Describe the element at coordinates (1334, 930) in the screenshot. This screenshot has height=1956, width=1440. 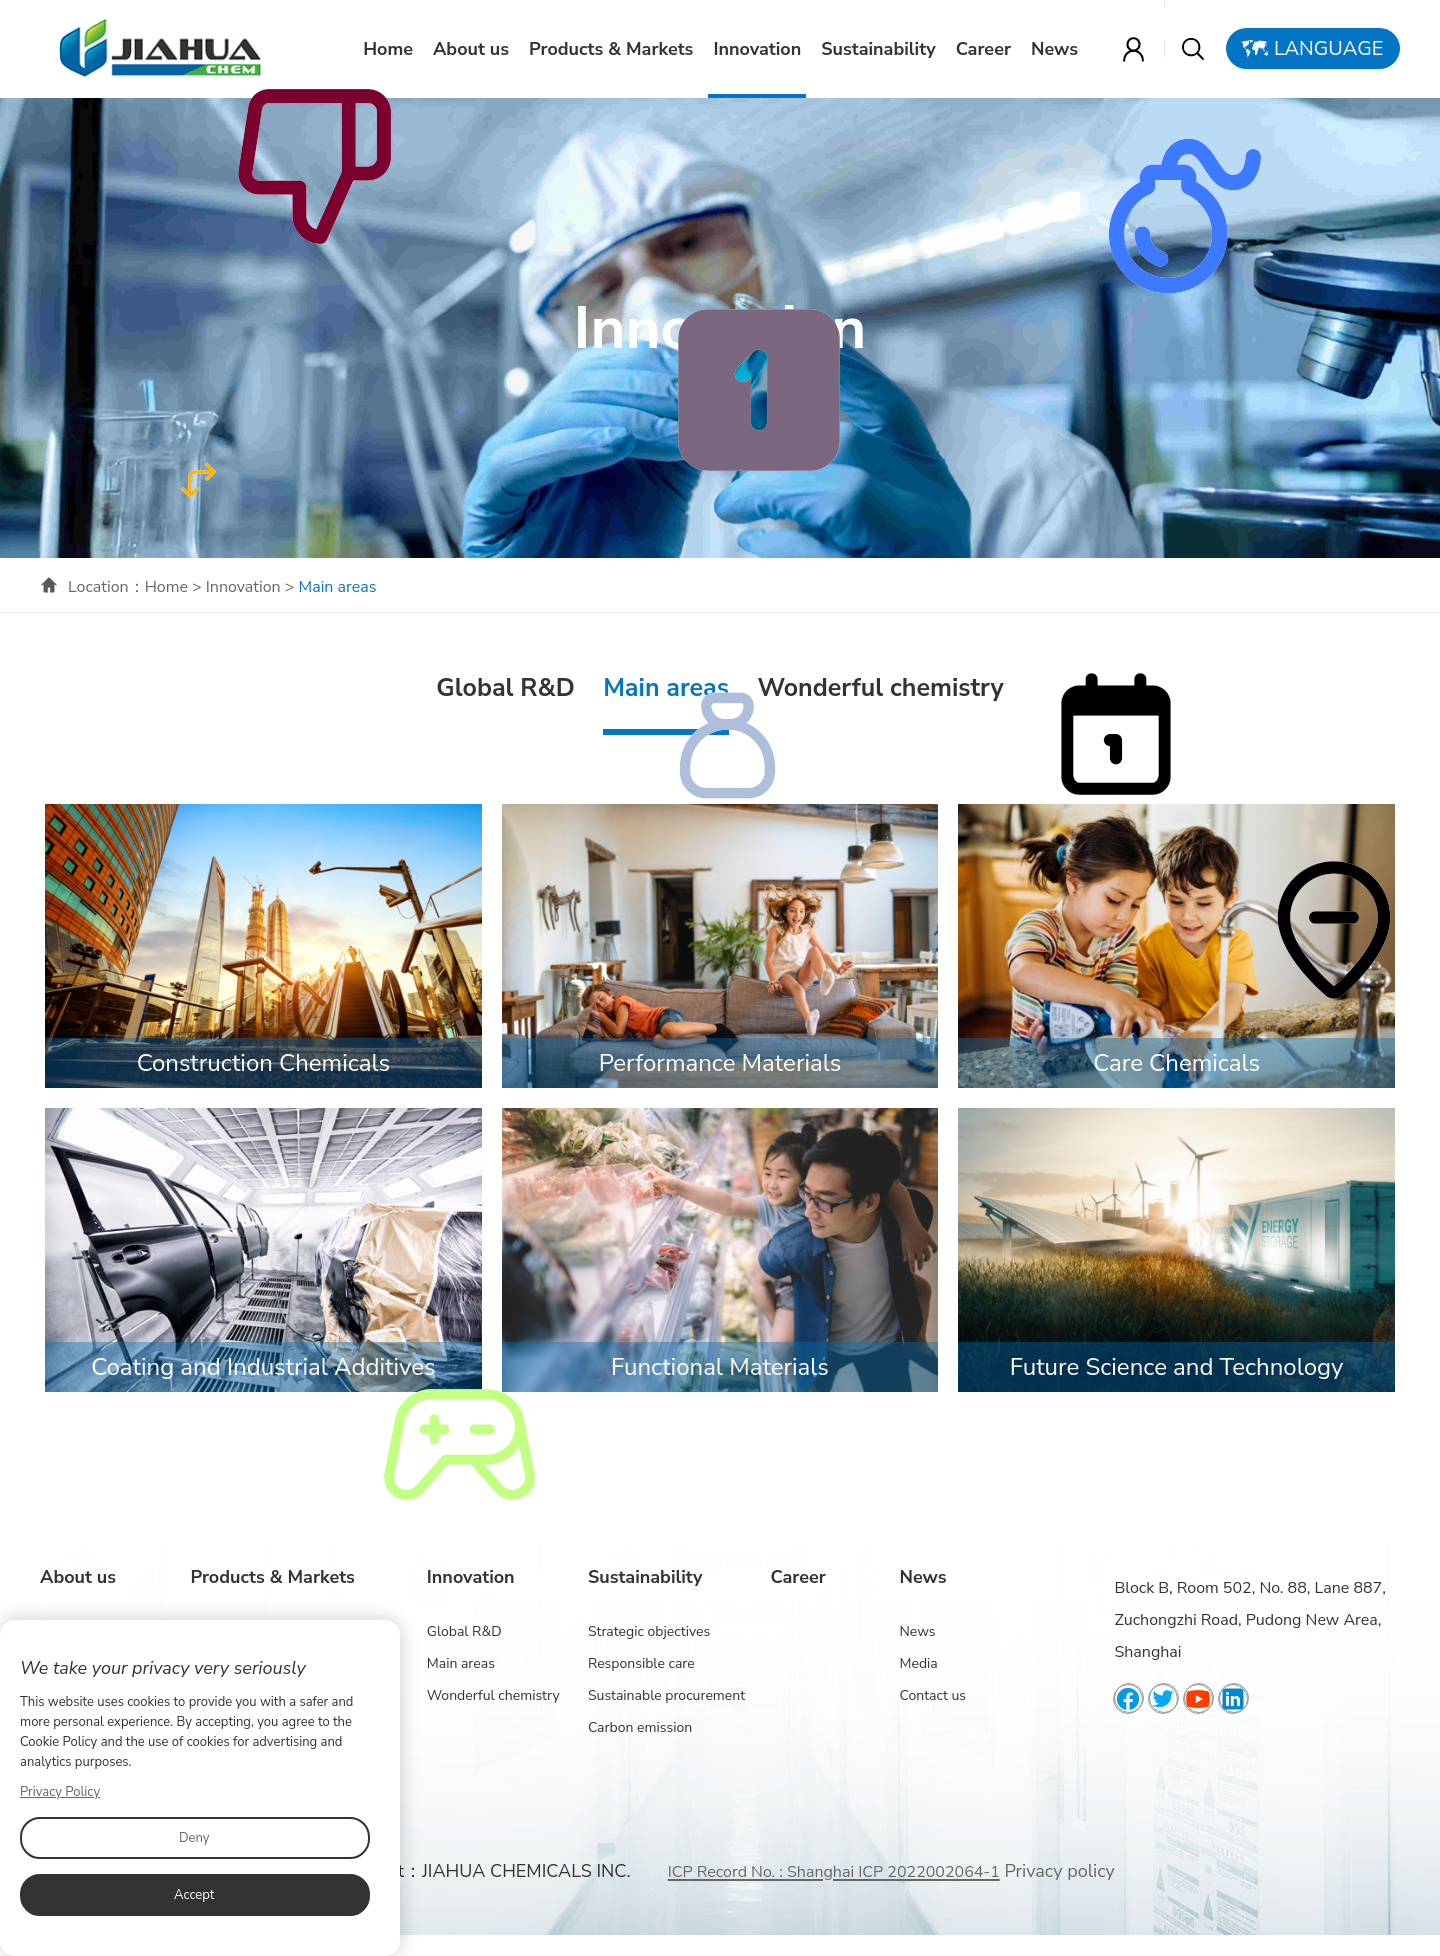
I see `remove a saved location` at that location.